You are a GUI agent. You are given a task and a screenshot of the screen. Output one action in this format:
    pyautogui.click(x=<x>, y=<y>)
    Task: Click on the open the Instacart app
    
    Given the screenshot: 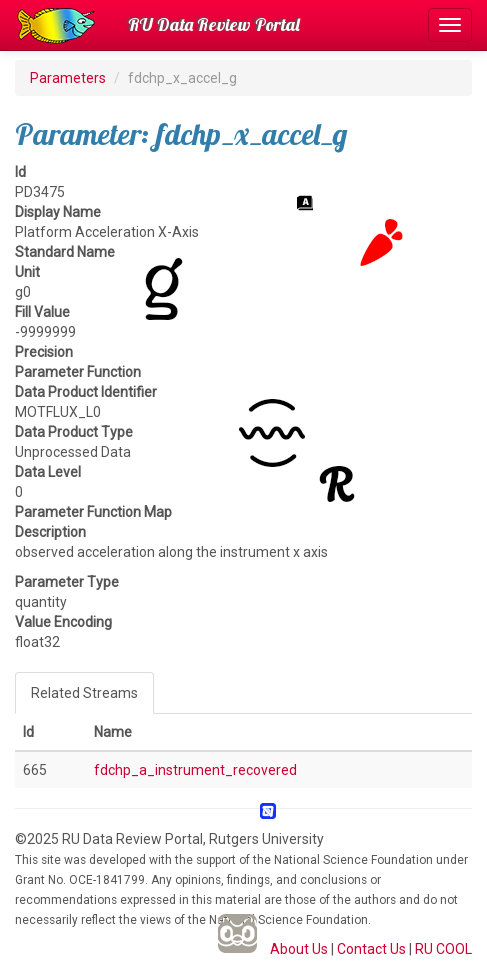 What is the action you would take?
    pyautogui.click(x=381, y=242)
    